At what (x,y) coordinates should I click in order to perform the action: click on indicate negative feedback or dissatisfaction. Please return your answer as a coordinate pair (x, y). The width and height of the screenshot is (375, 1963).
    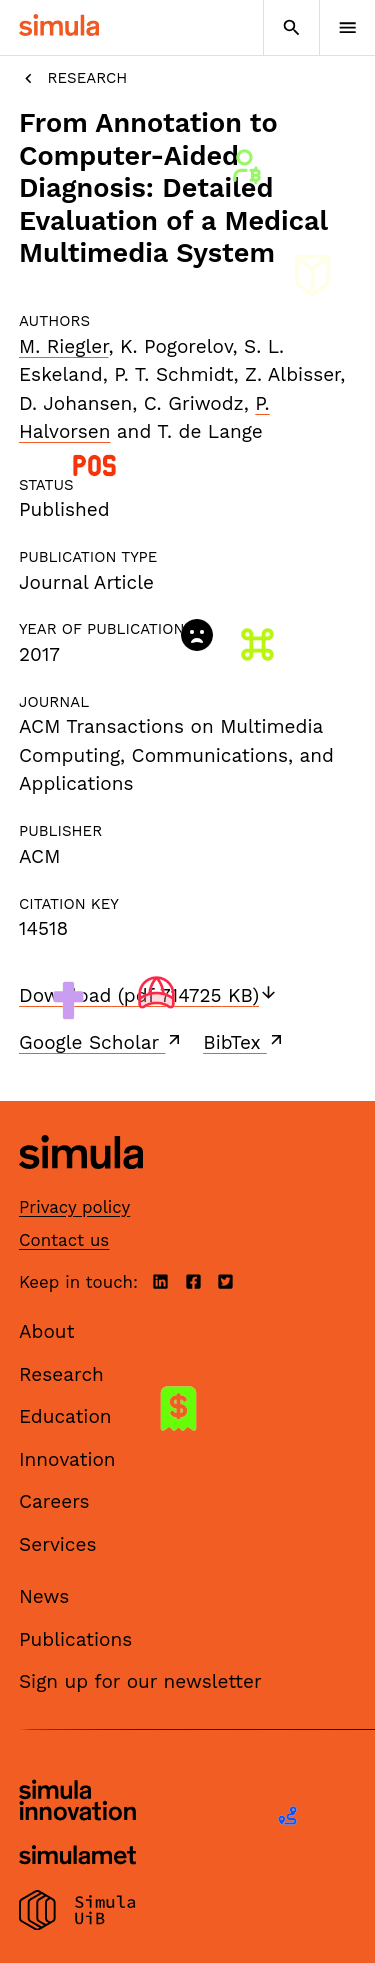
    Looking at the image, I should click on (197, 635).